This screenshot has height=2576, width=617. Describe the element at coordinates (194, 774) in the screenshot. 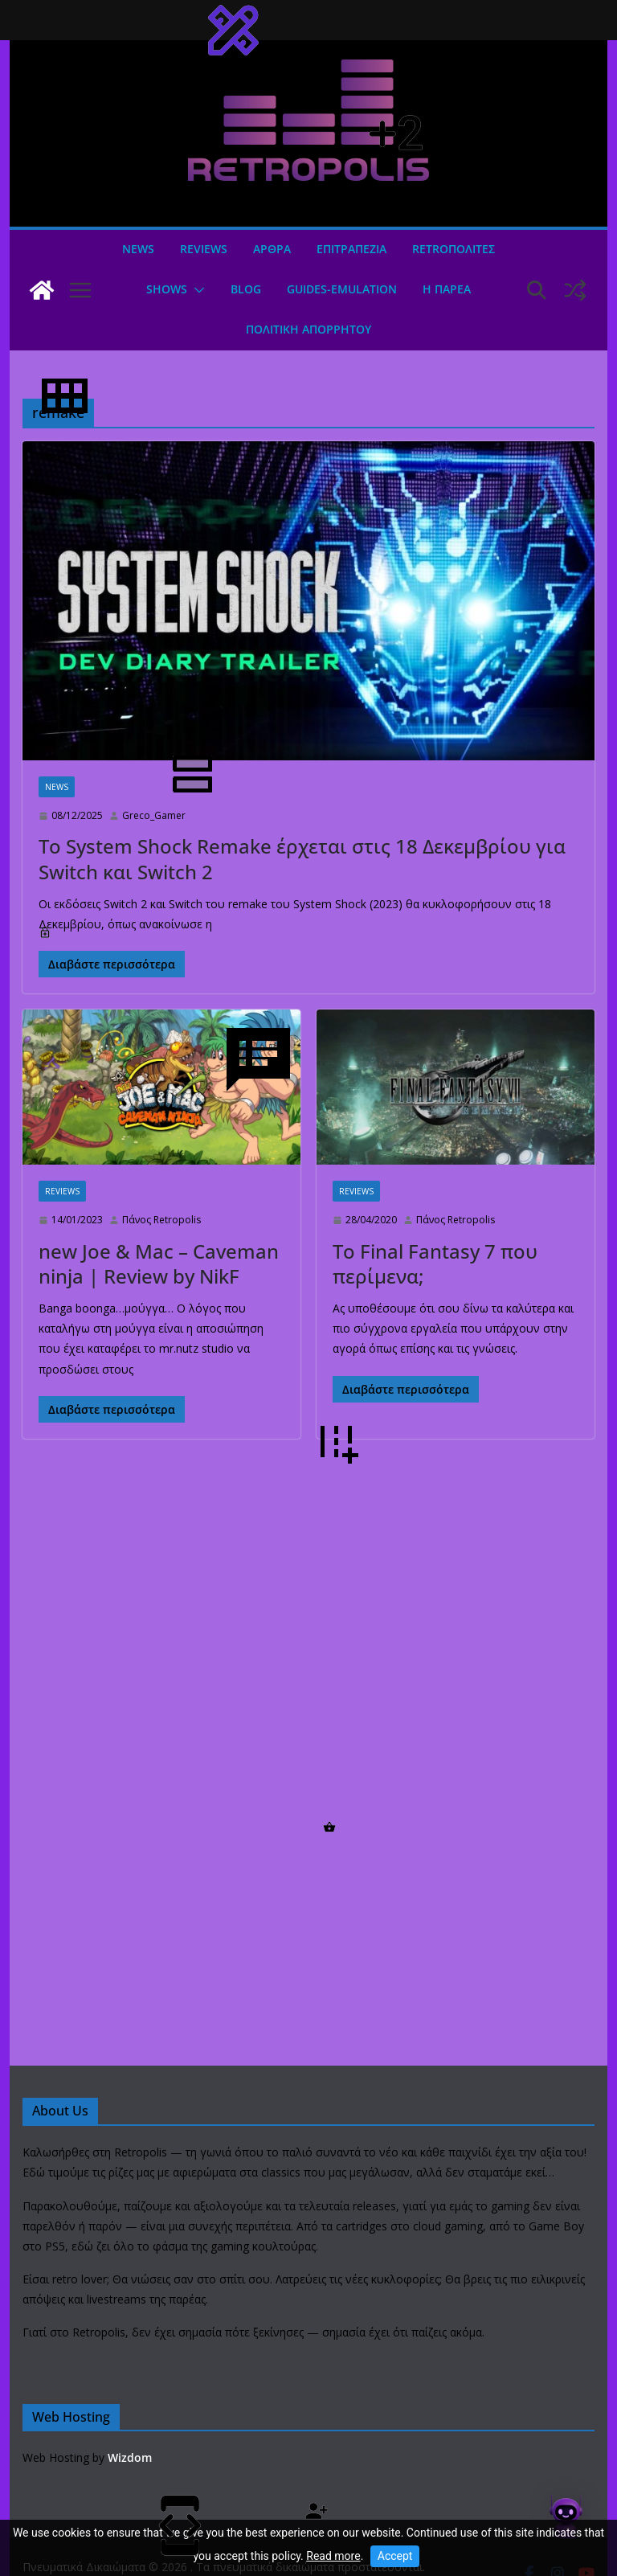

I see `view agenda or schedule items` at that location.